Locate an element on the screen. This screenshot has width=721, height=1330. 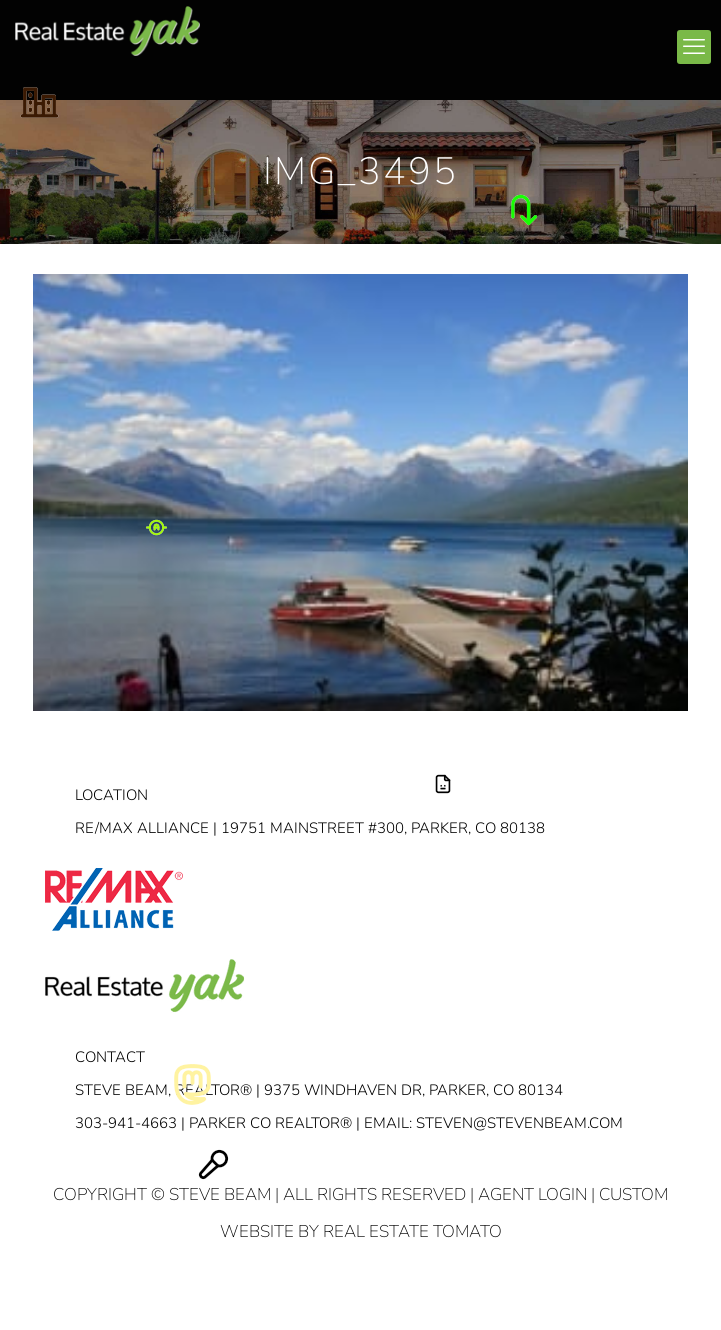
open Mastodon app is located at coordinates (192, 1084).